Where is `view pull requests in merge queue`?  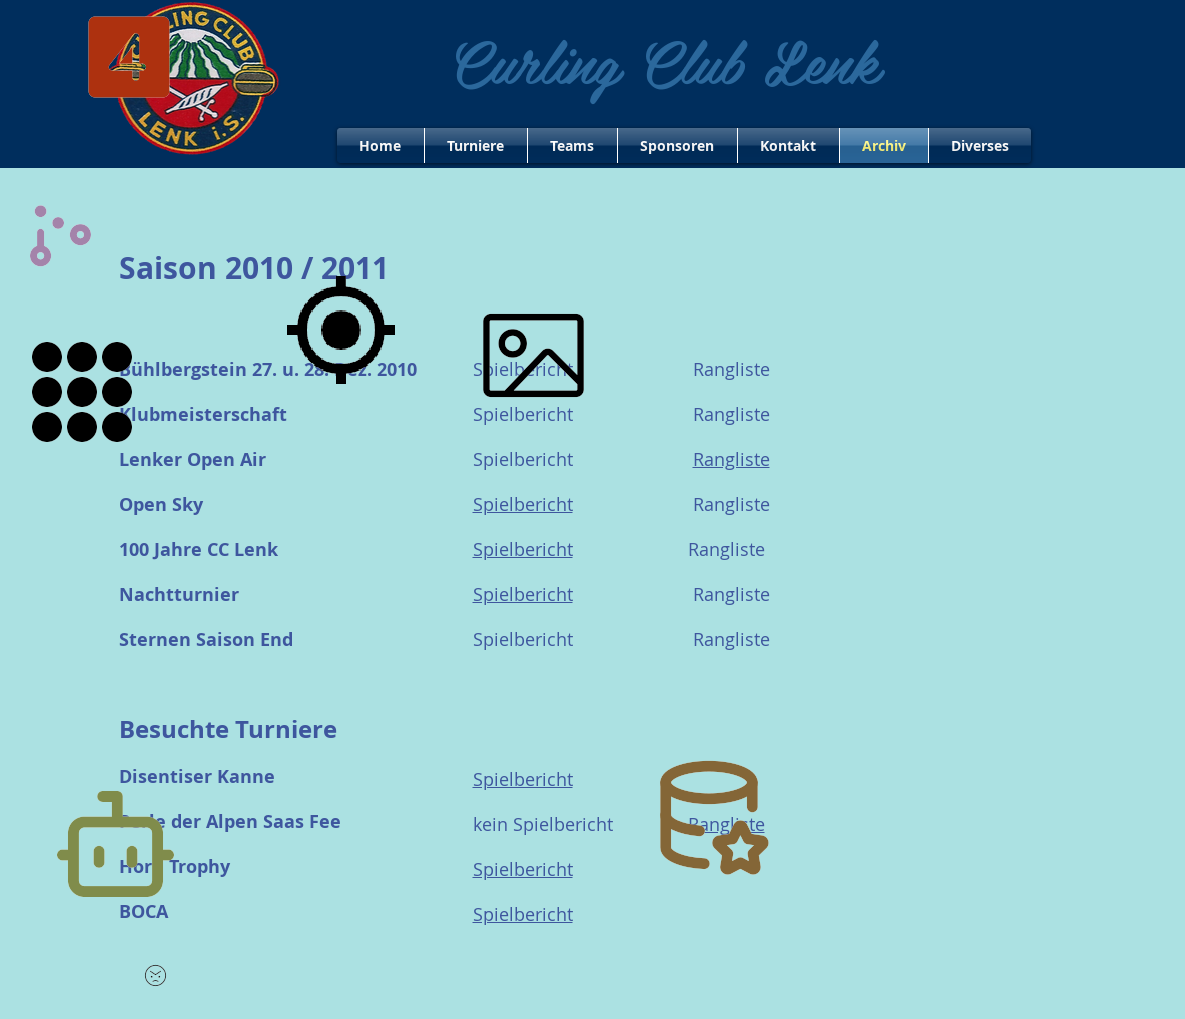 view pull requests in merge queue is located at coordinates (60, 233).